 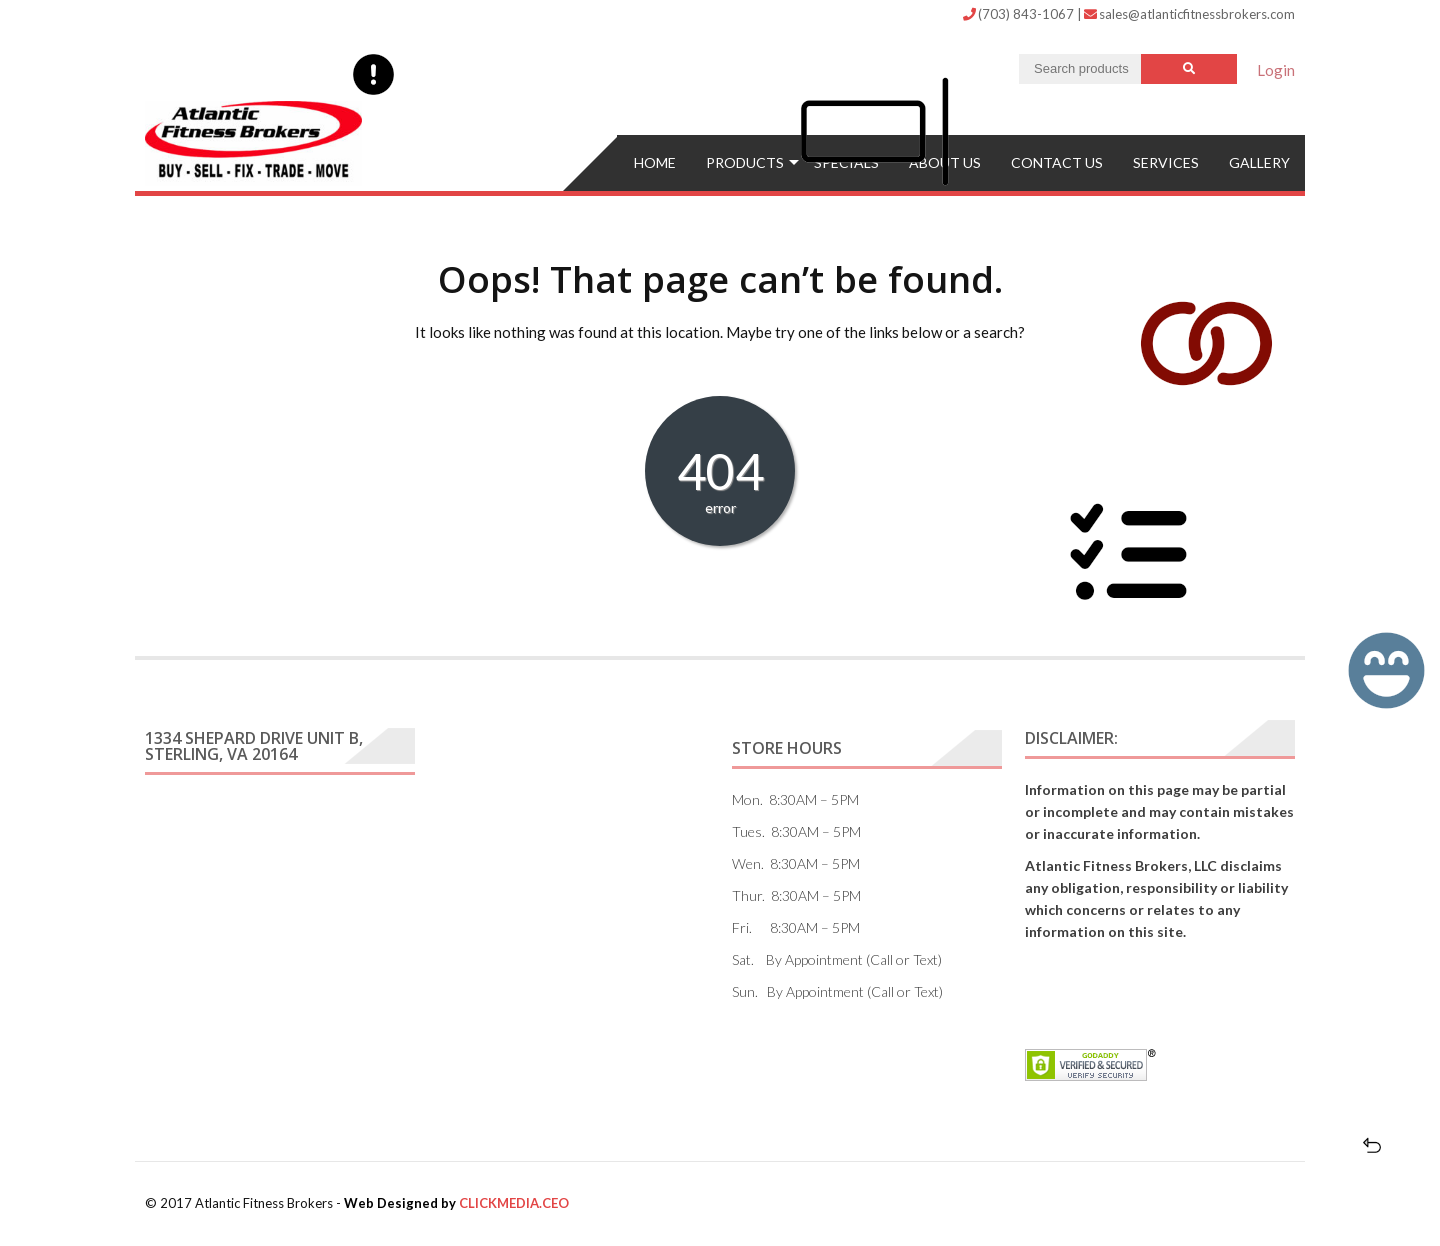 What do you see at coordinates (877, 131) in the screenshot?
I see `align content to the right` at bounding box center [877, 131].